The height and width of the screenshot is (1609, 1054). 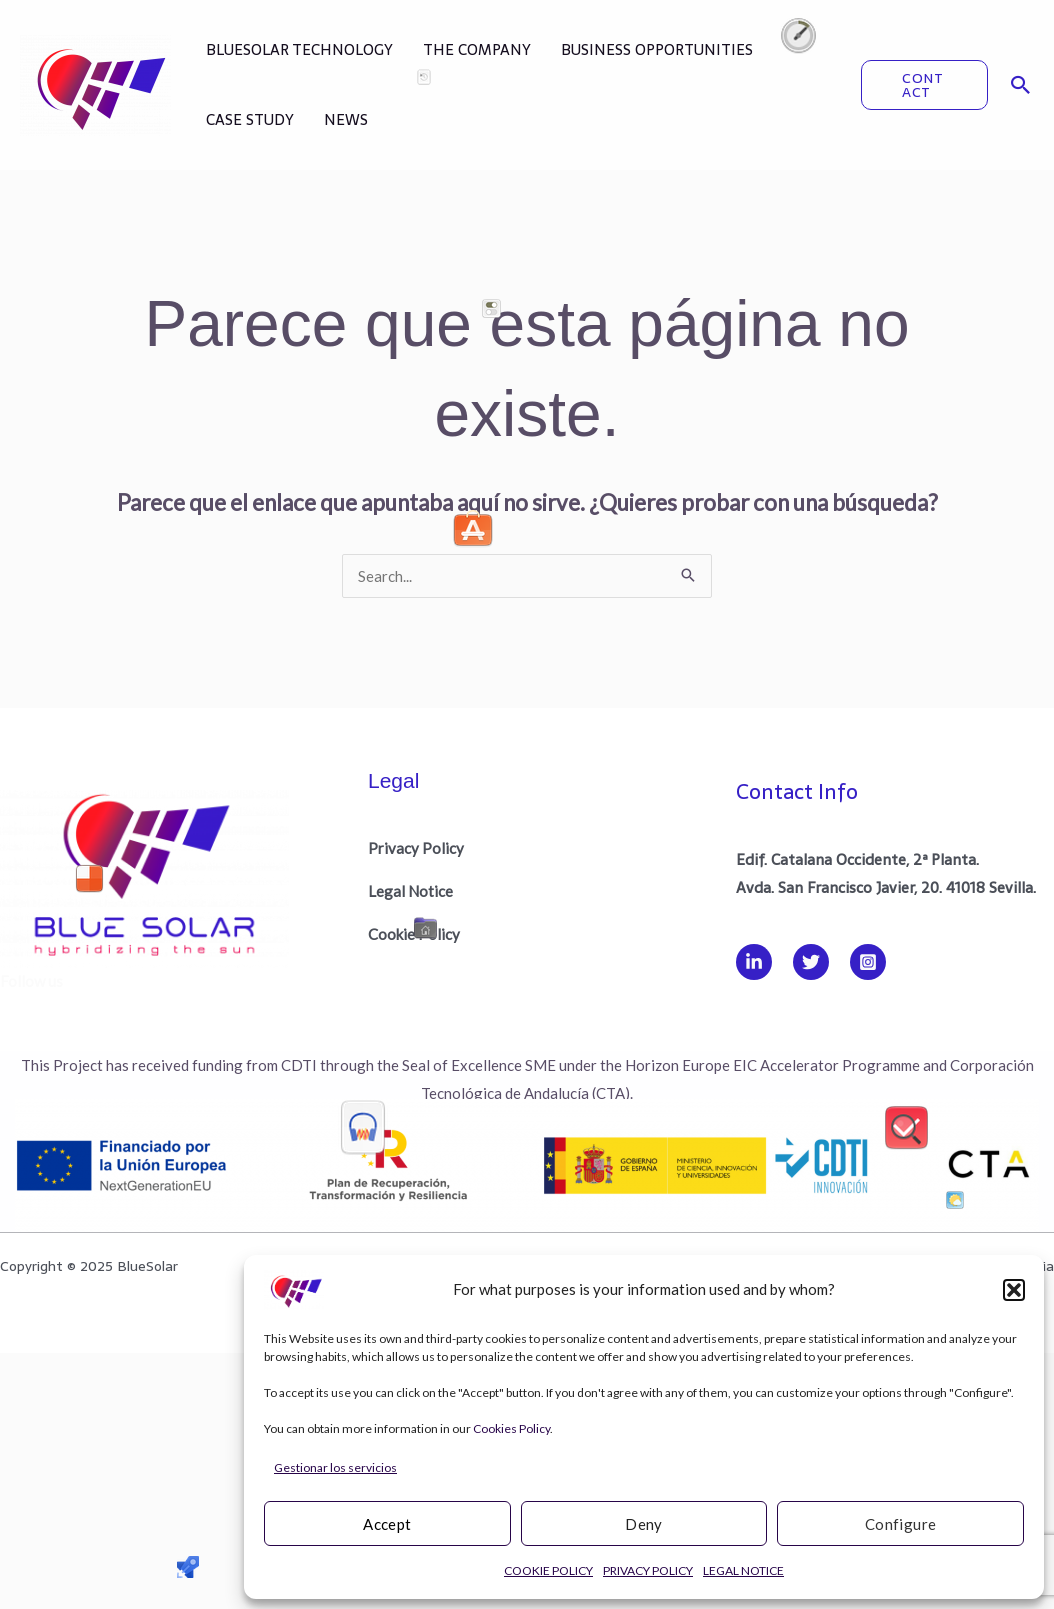 I want to click on launch the pipelines app, so click(x=188, y=1567).